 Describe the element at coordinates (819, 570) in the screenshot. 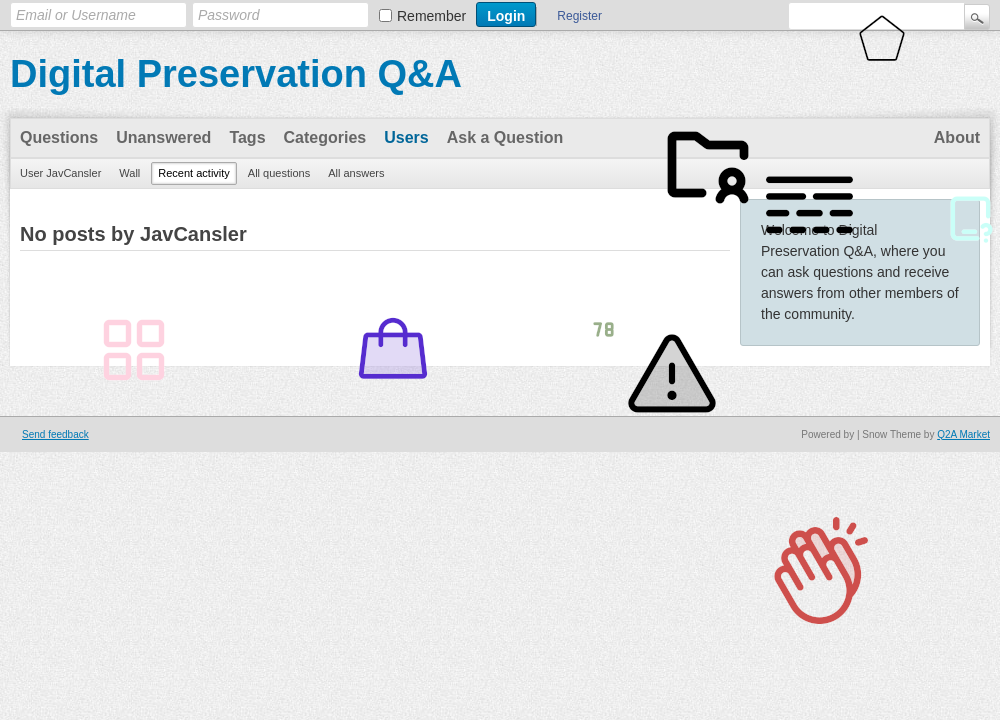

I see `give applause or show appreciation` at that location.